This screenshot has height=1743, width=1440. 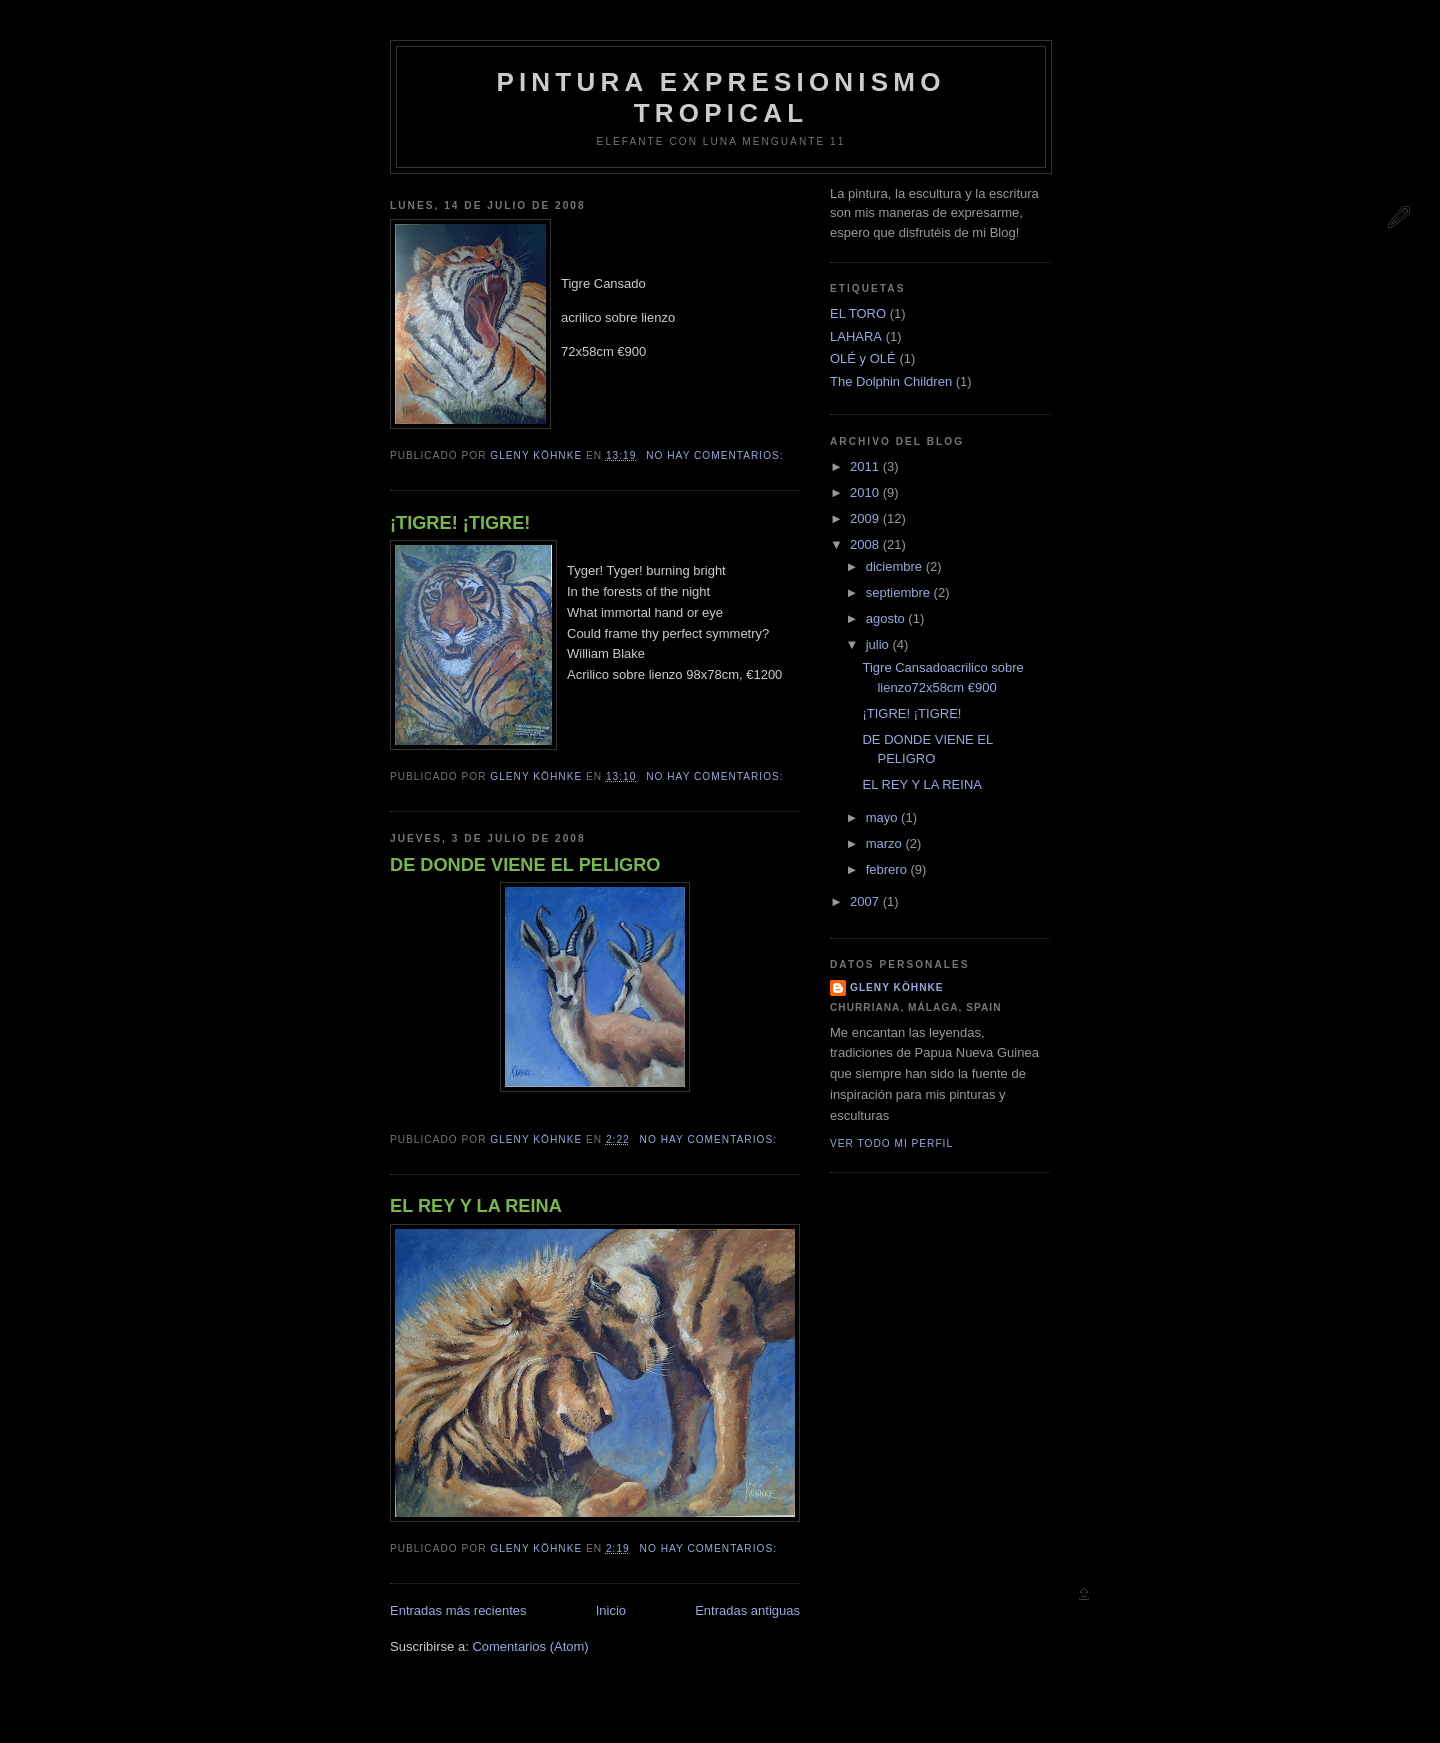 What do you see at coordinates (1084, 1594) in the screenshot?
I see `upload a file from your device` at bounding box center [1084, 1594].